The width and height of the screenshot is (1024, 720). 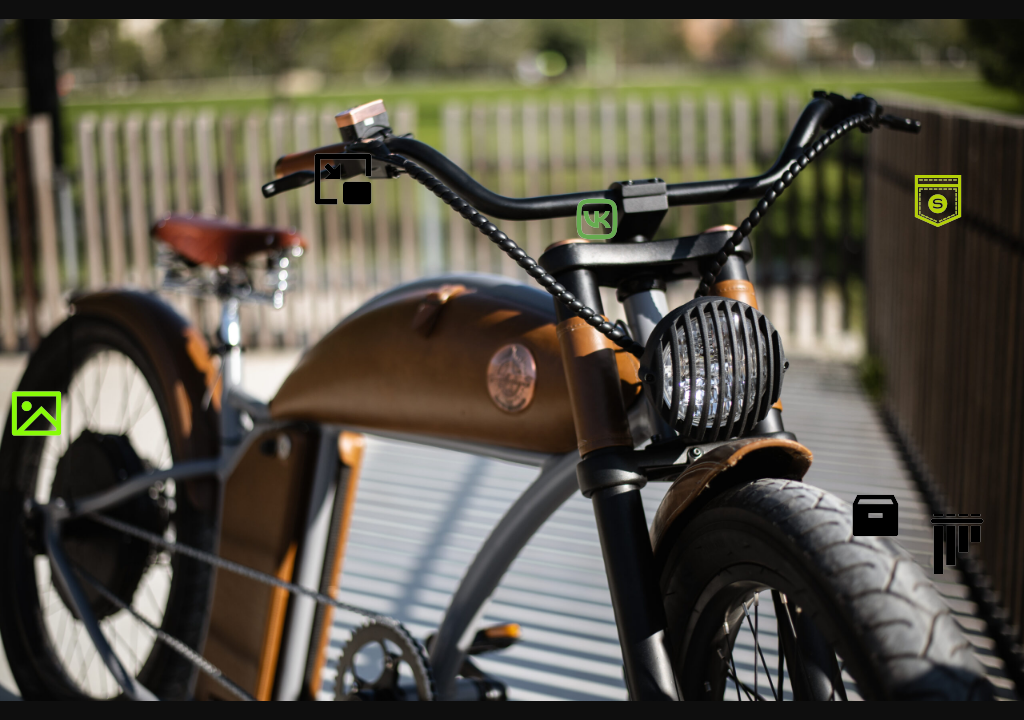 What do you see at coordinates (597, 219) in the screenshot?
I see `open VKontakte app` at bounding box center [597, 219].